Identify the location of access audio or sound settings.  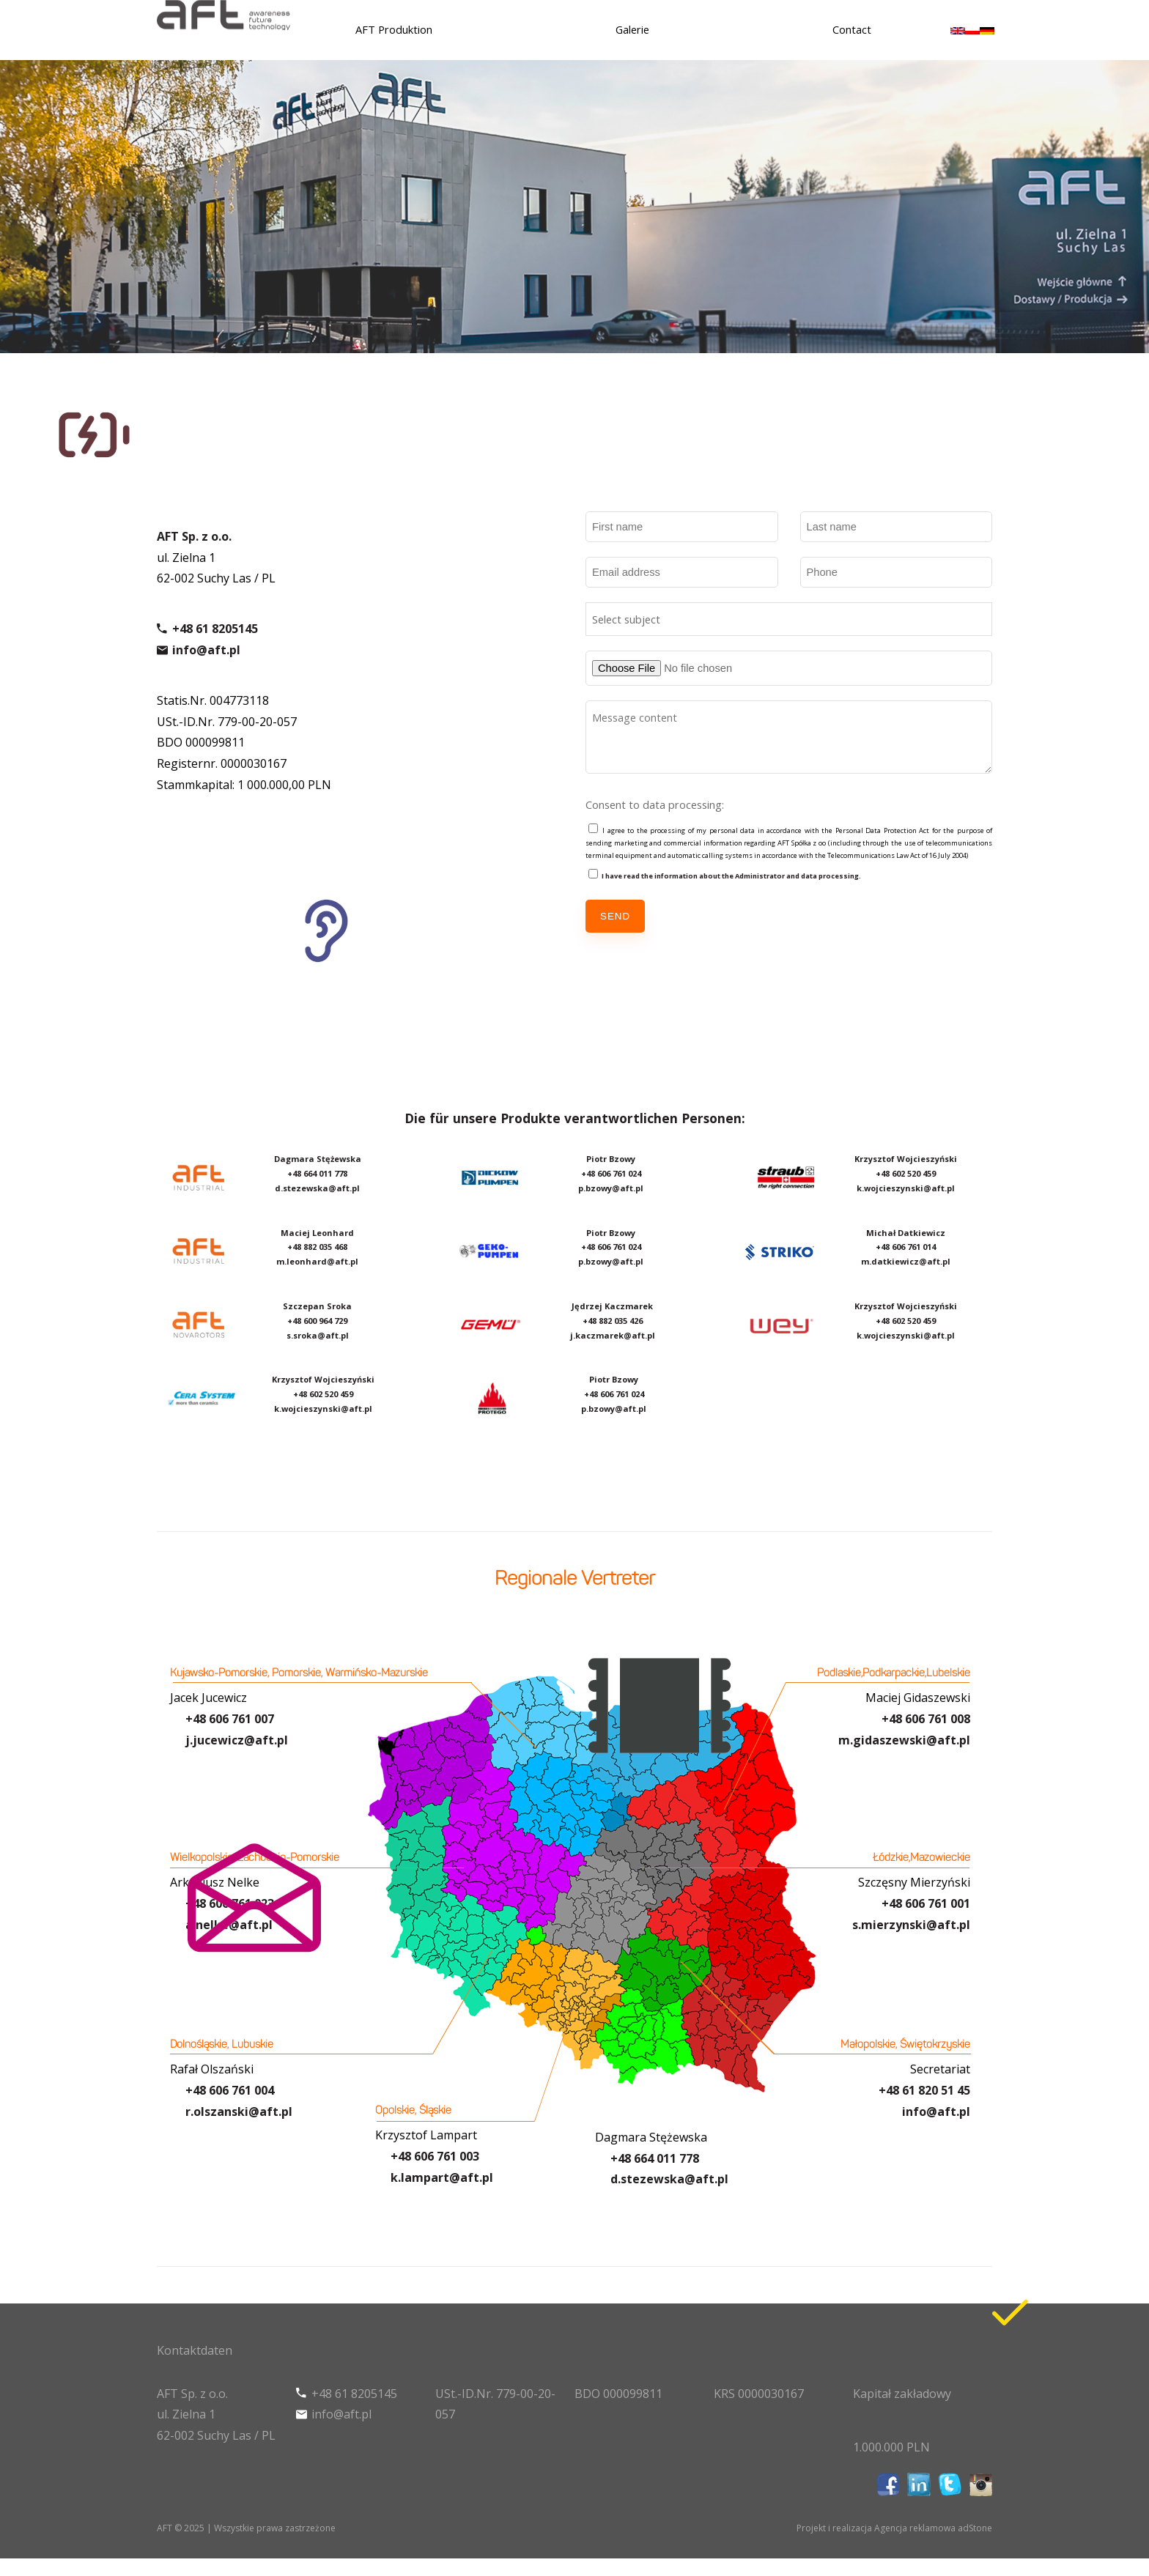
(325, 930).